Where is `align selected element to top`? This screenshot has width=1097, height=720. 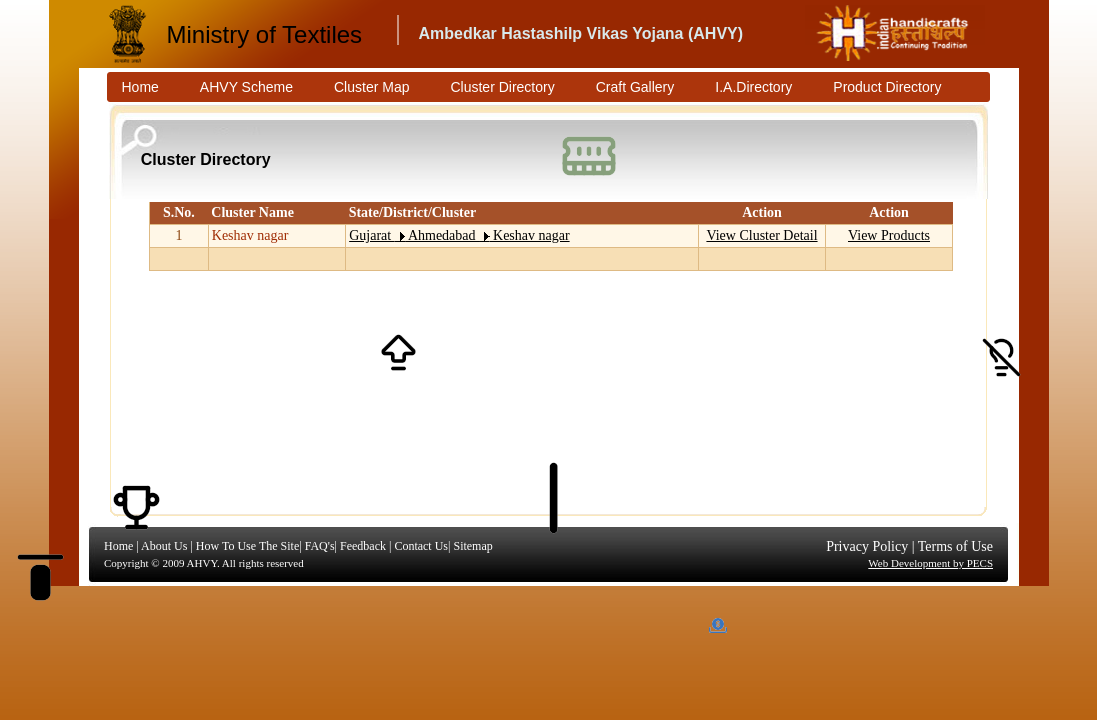 align selected element to top is located at coordinates (40, 577).